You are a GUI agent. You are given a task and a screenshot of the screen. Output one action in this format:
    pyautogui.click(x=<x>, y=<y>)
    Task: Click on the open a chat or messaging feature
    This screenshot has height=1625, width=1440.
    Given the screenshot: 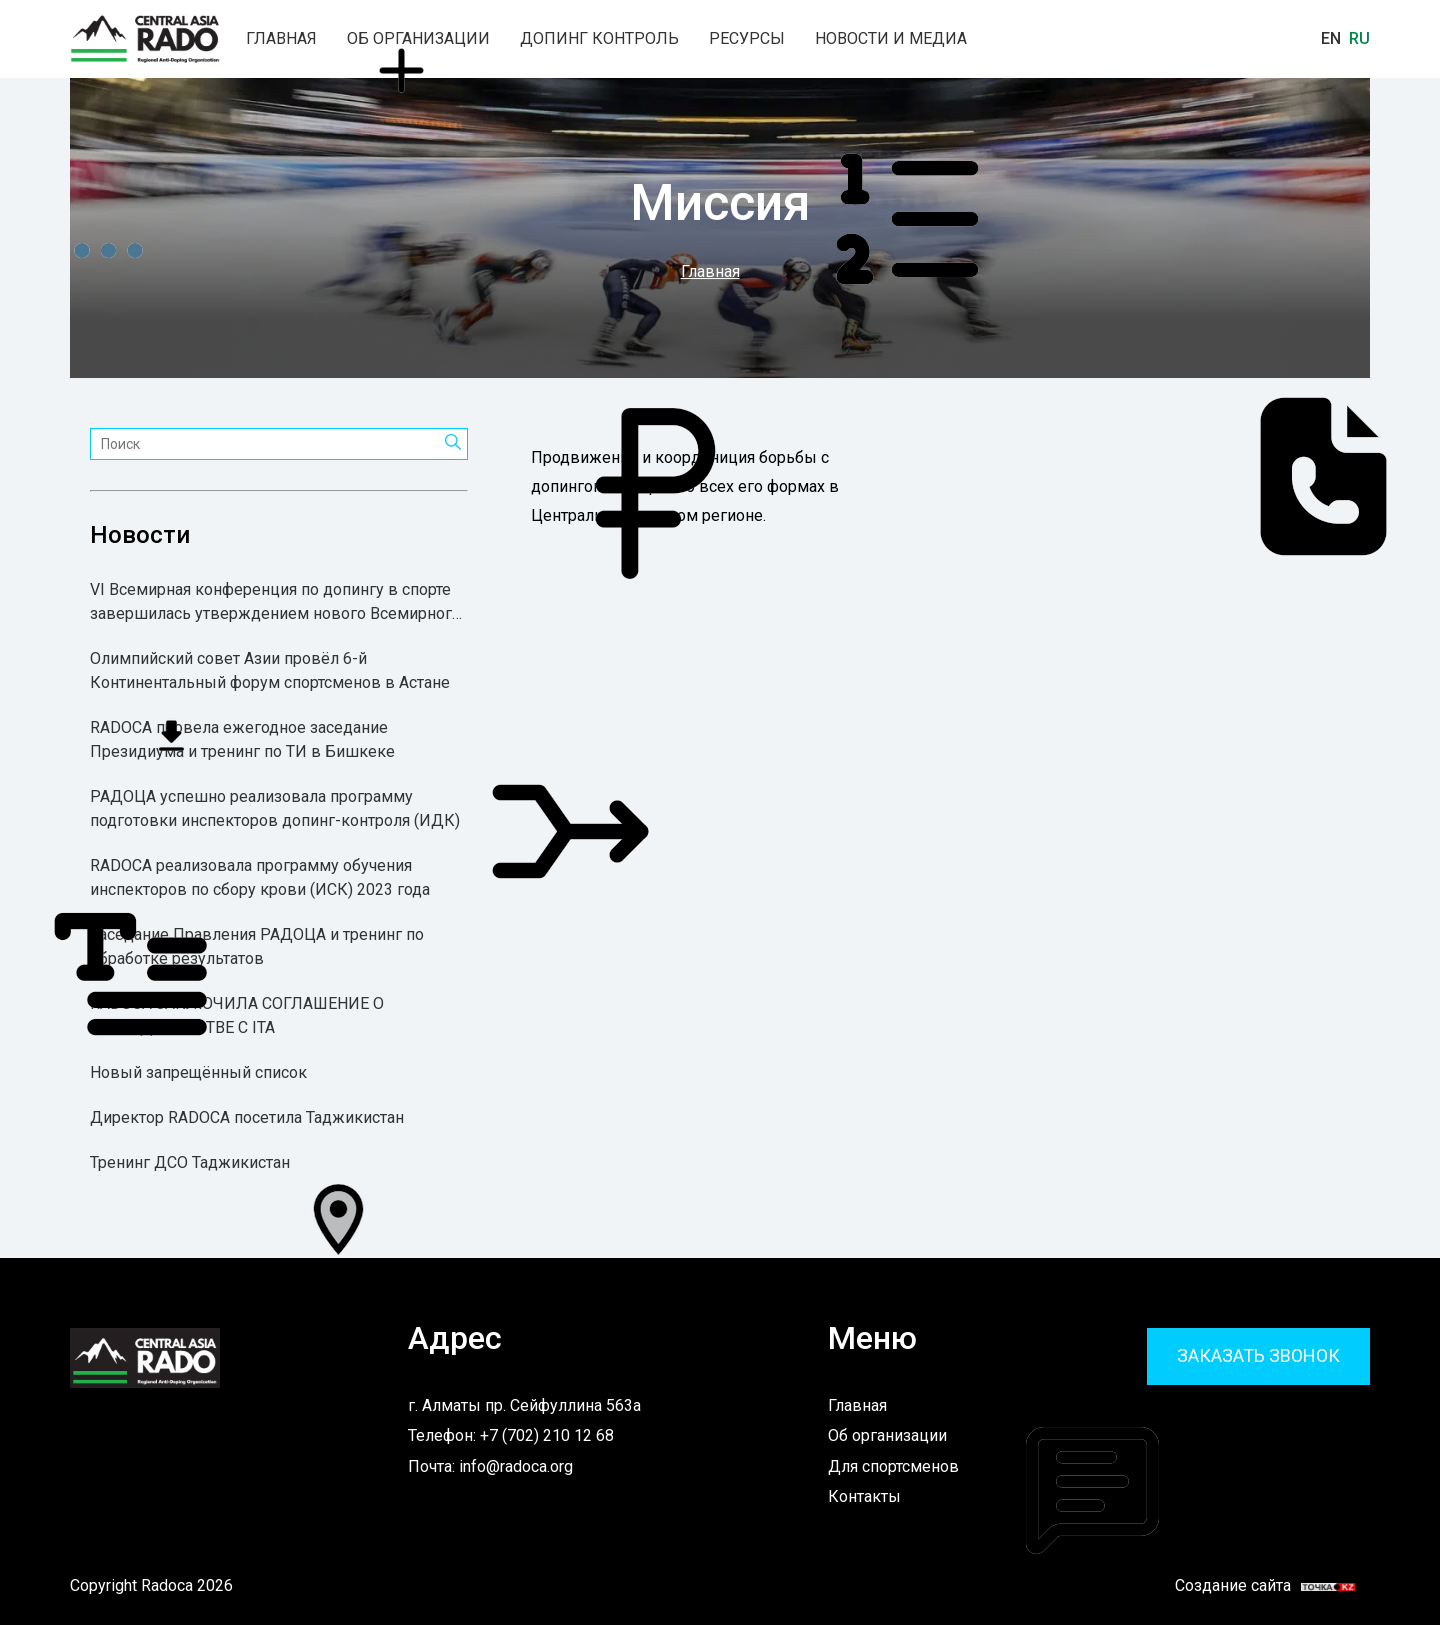 What is the action you would take?
    pyautogui.click(x=1092, y=1487)
    